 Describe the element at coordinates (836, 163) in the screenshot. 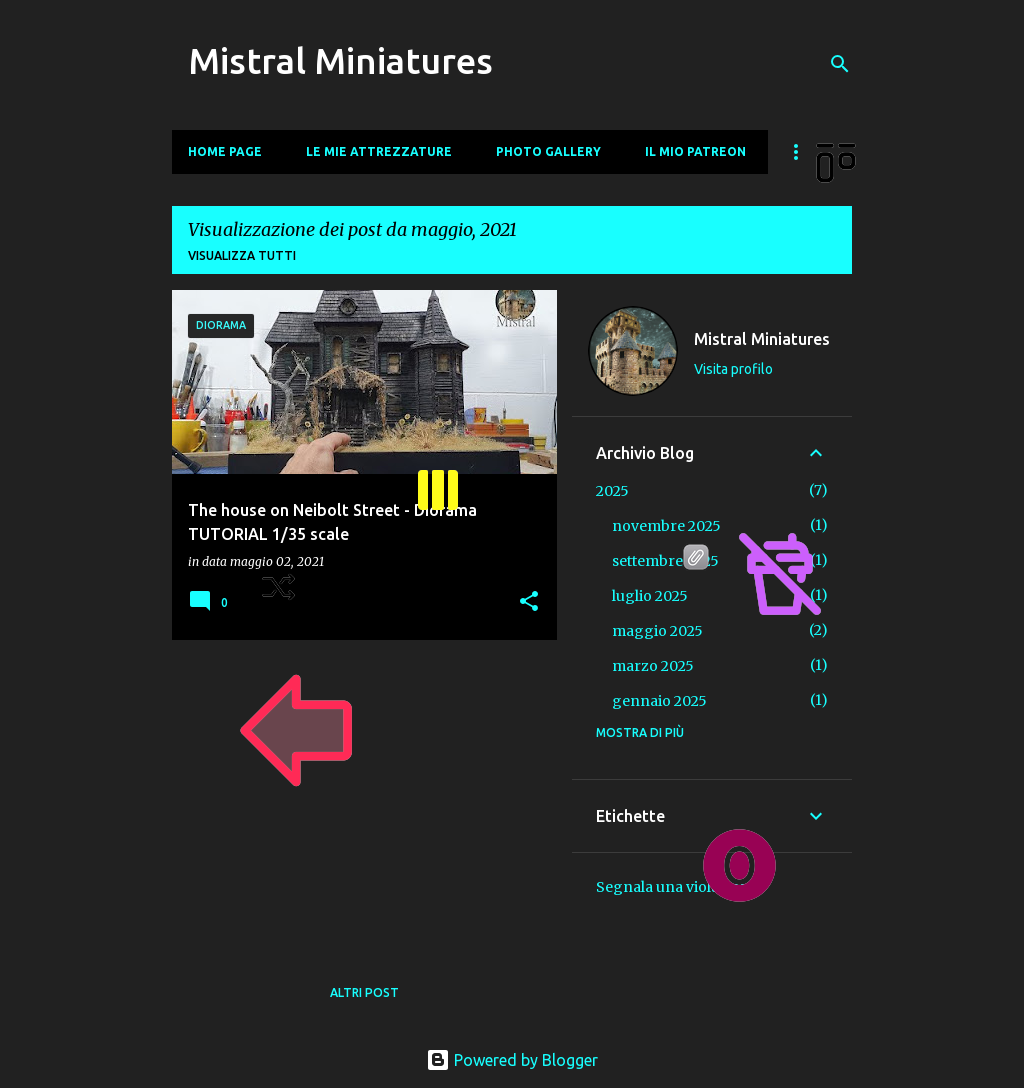

I see `switch to kanban board view` at that location.